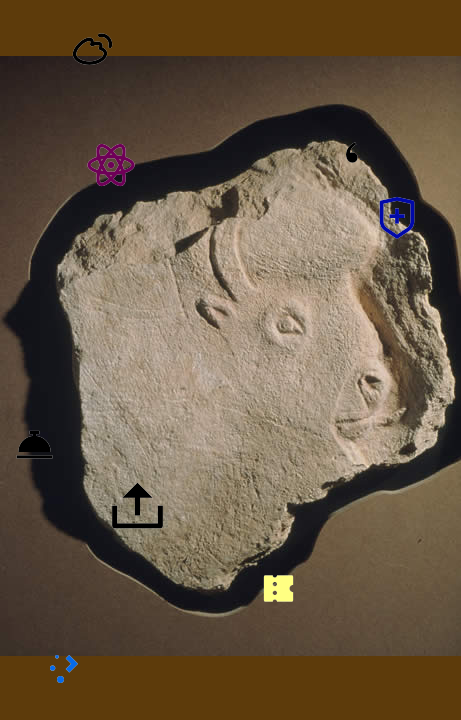 This screenshot has height=720, width=461. Describe the element at coordinates (278, 588) in the screenshot. I see `view available coupons or discounts` at that location.